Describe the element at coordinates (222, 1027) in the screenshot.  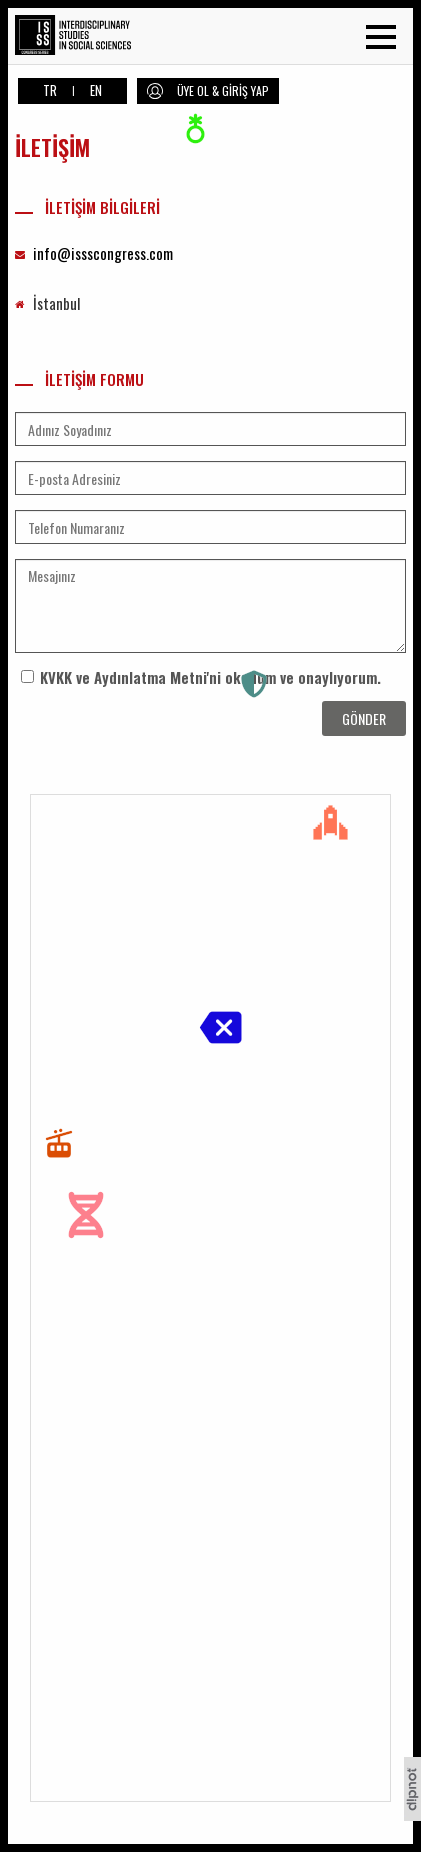
I see `delete the last character entered` at that location.